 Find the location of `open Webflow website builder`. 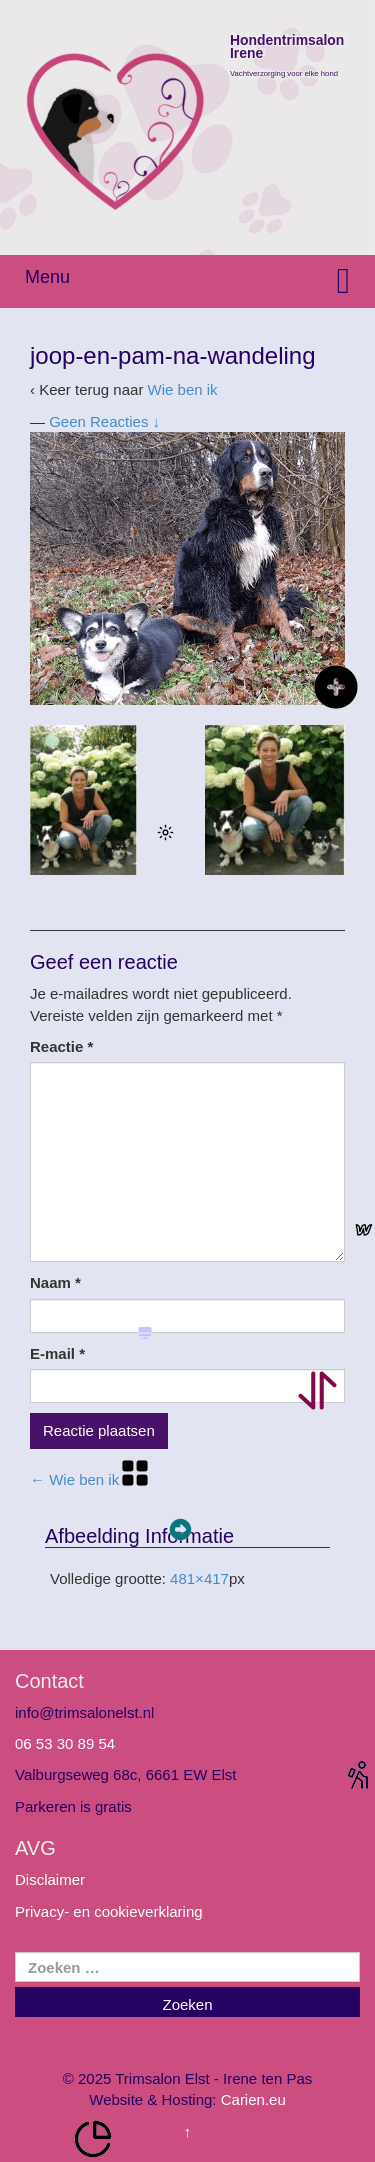

open Webflow website builder is located at coordinates (363, 1229).